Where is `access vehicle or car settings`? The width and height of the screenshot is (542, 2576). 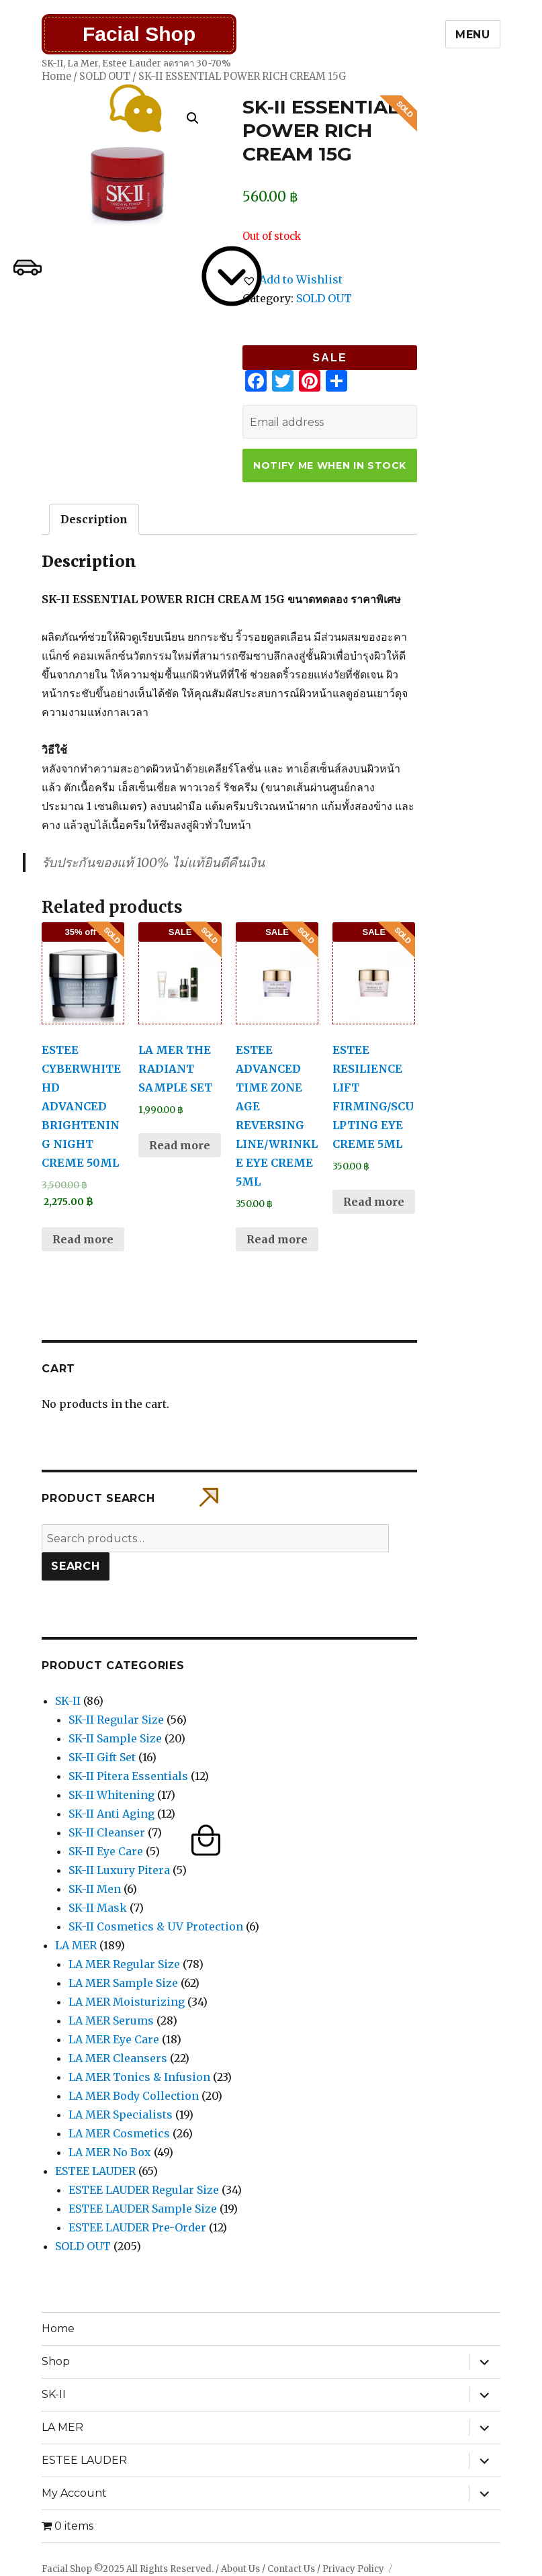 access vehicle or car settings is located at coordinates (28, 267).